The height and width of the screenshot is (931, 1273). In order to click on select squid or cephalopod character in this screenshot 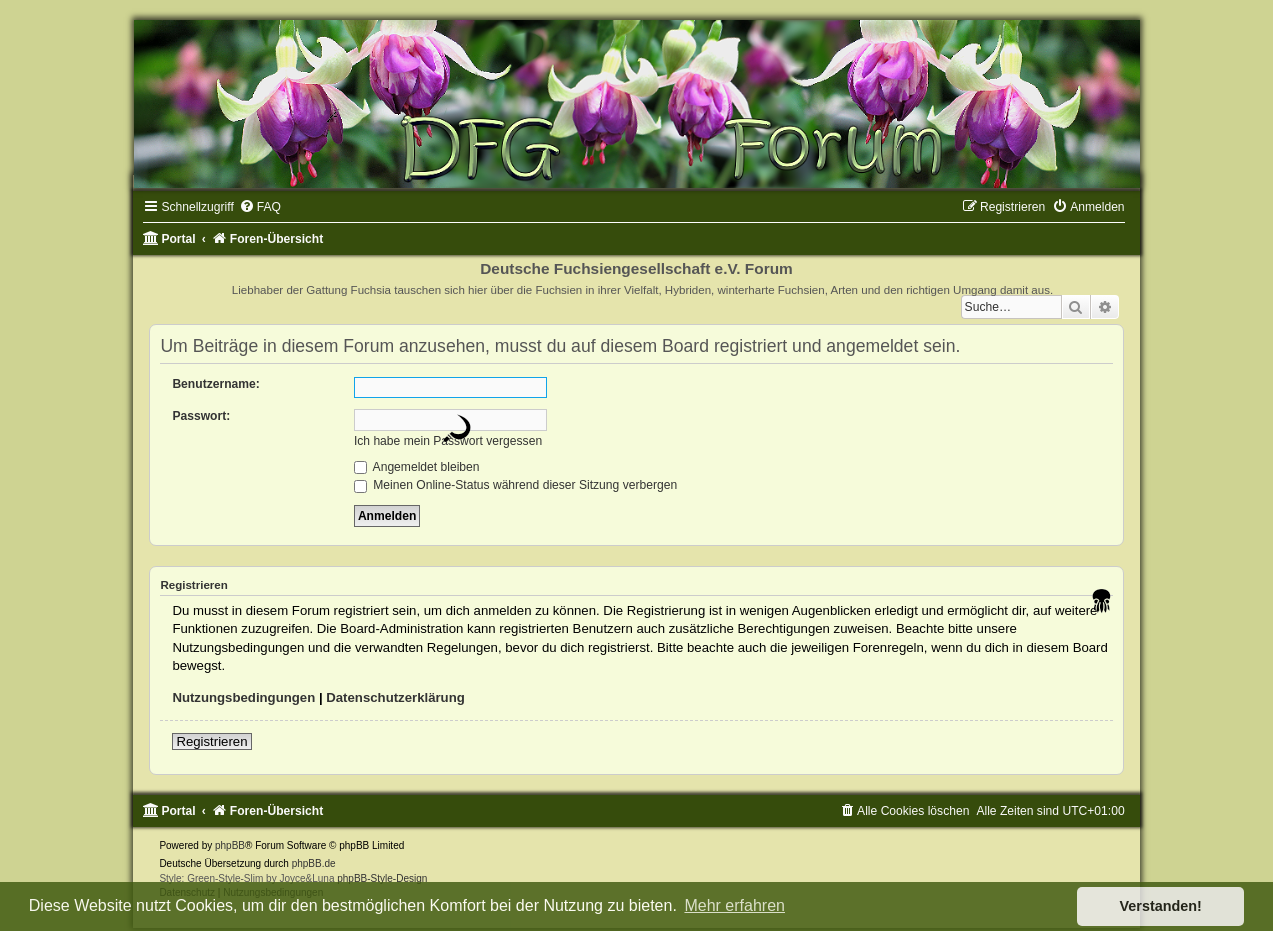, I will do `click(1101, 601)`.